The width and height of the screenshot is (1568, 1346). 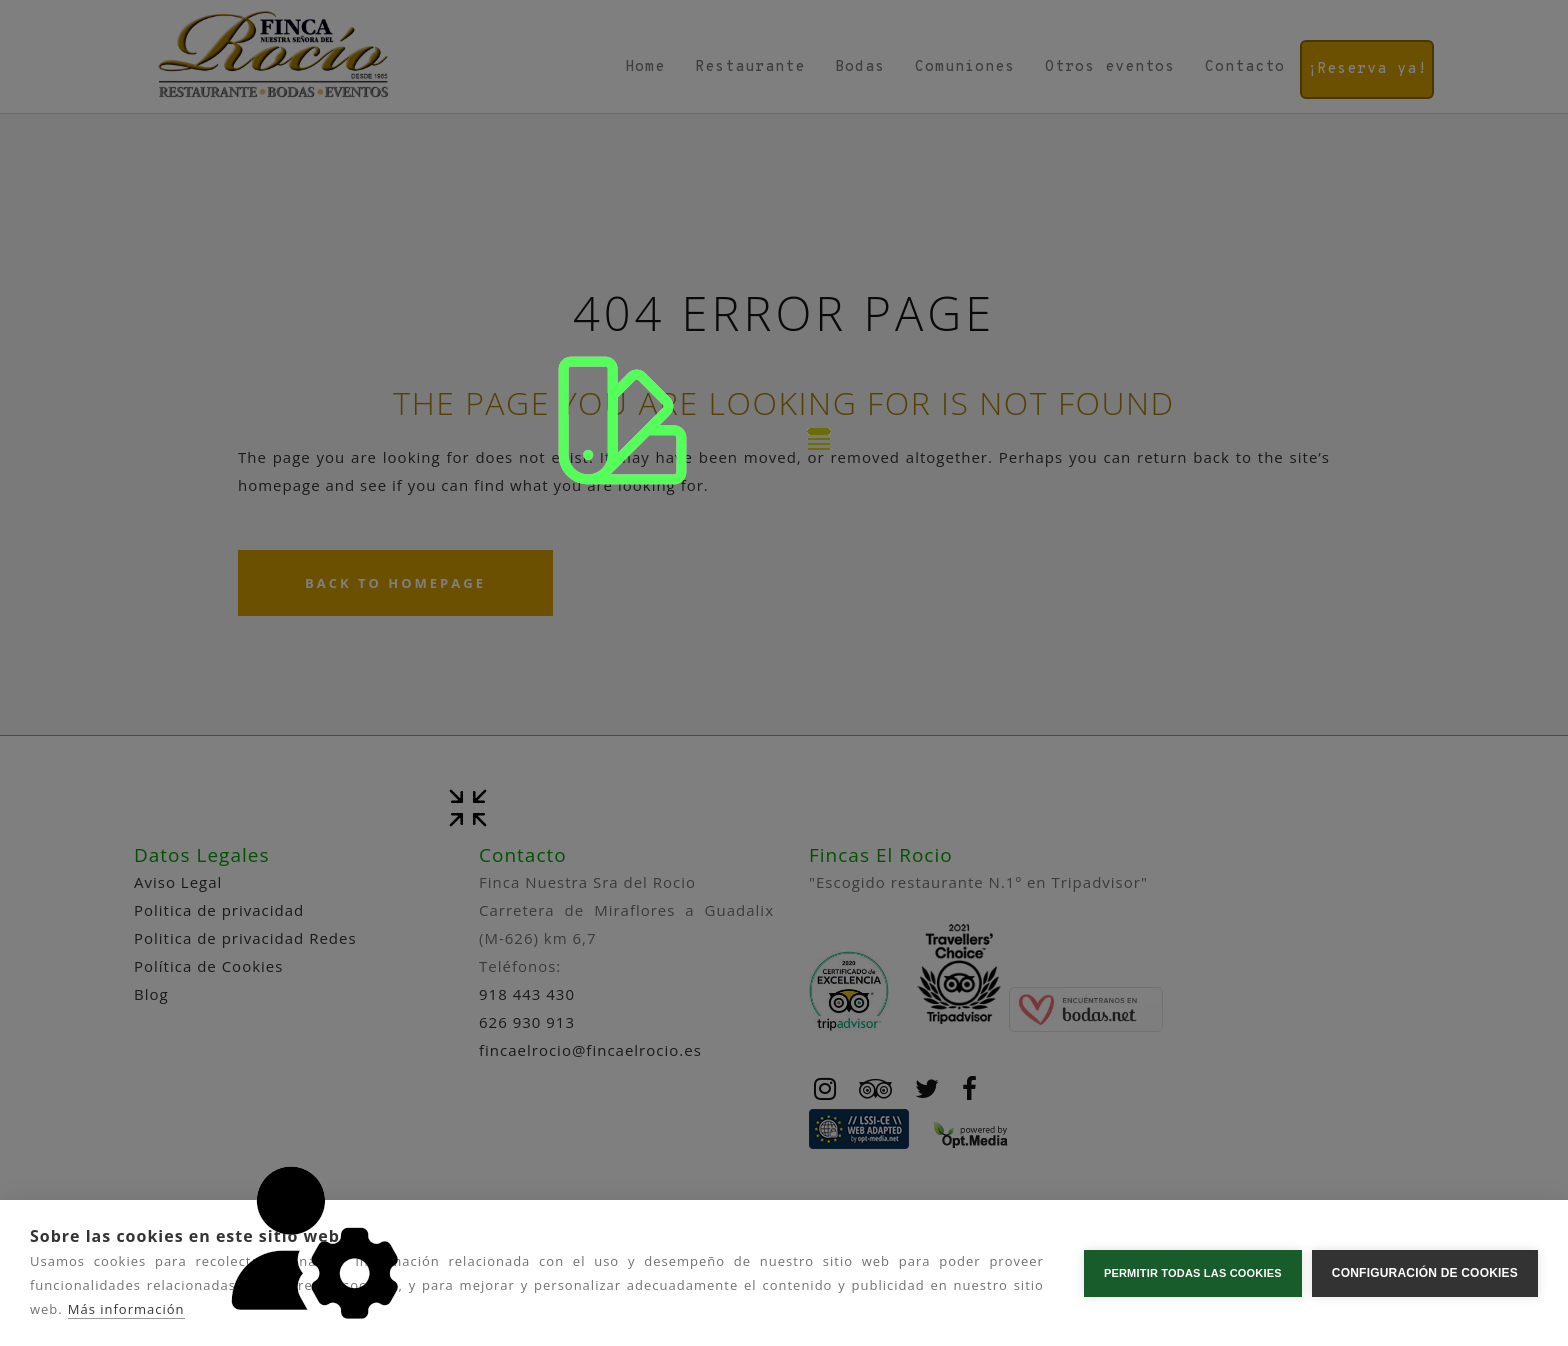 What do you see at coordinates (819, 439) in the screenshot?
I see `view queue or playlist` at bounding box center [819, 439].